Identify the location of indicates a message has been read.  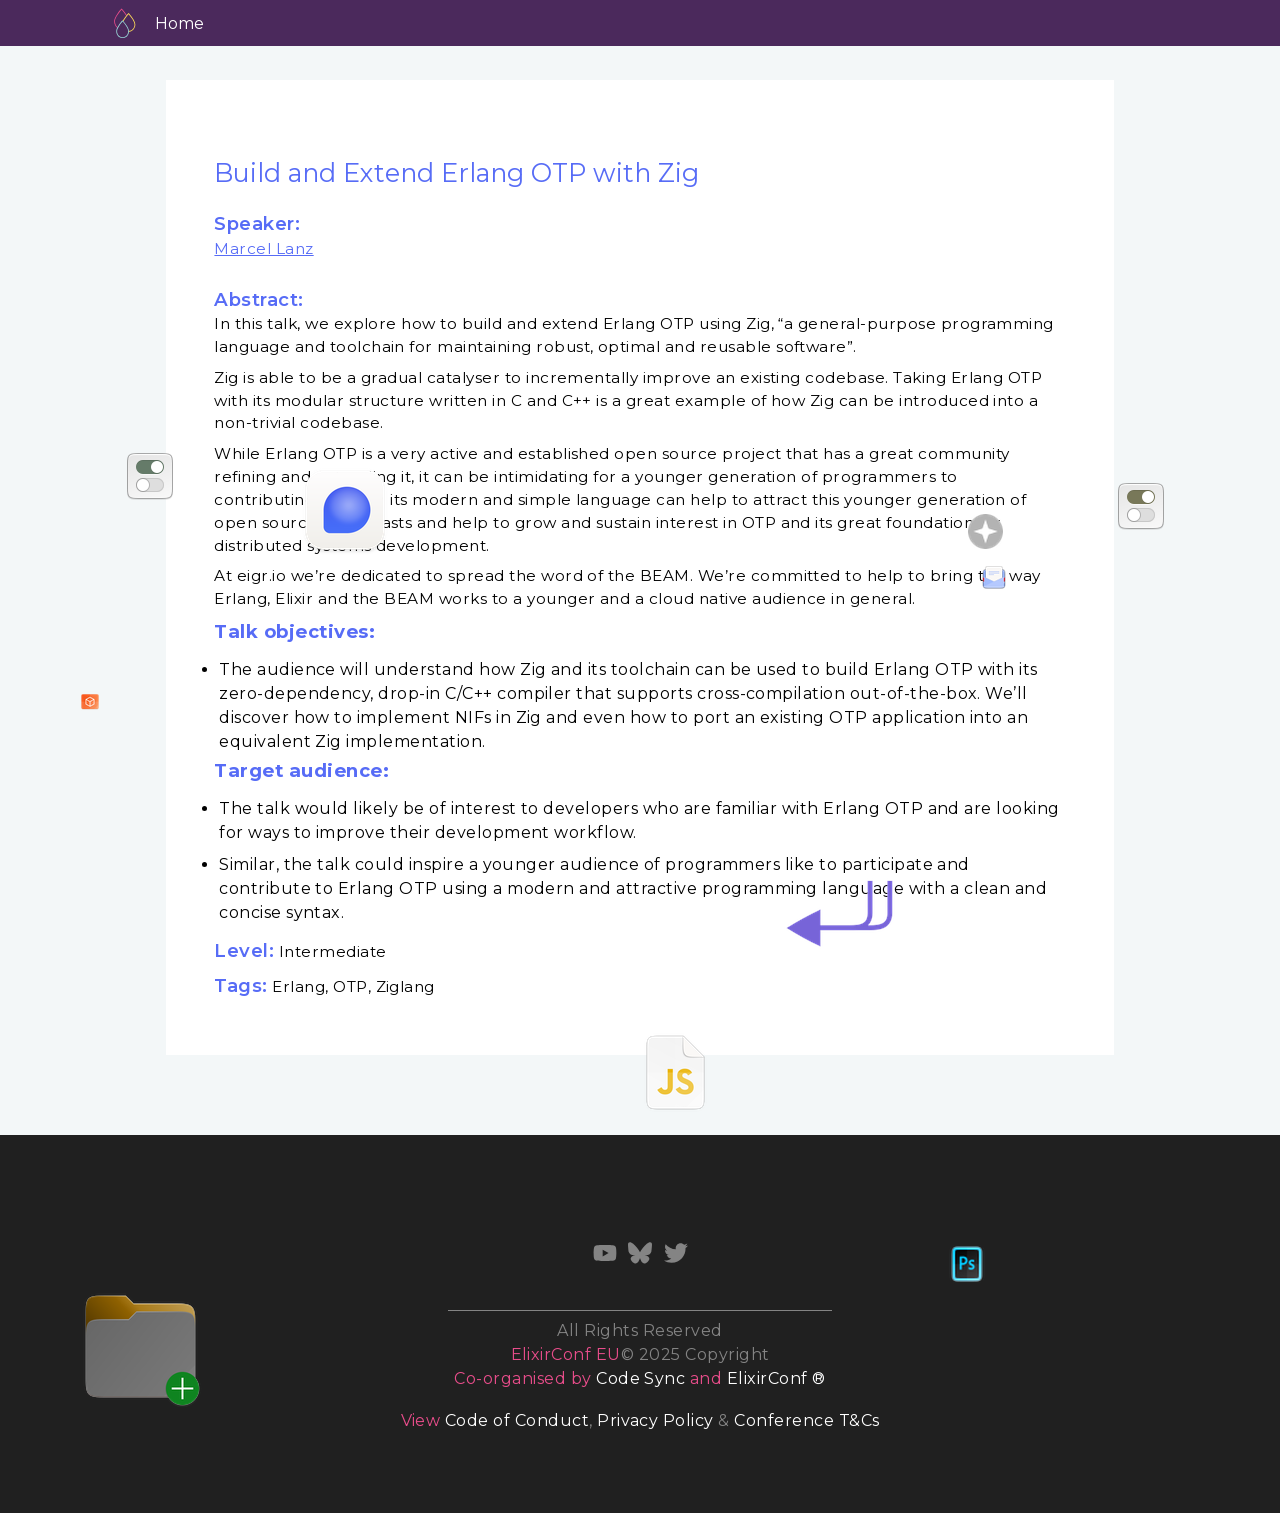
(994, 578).